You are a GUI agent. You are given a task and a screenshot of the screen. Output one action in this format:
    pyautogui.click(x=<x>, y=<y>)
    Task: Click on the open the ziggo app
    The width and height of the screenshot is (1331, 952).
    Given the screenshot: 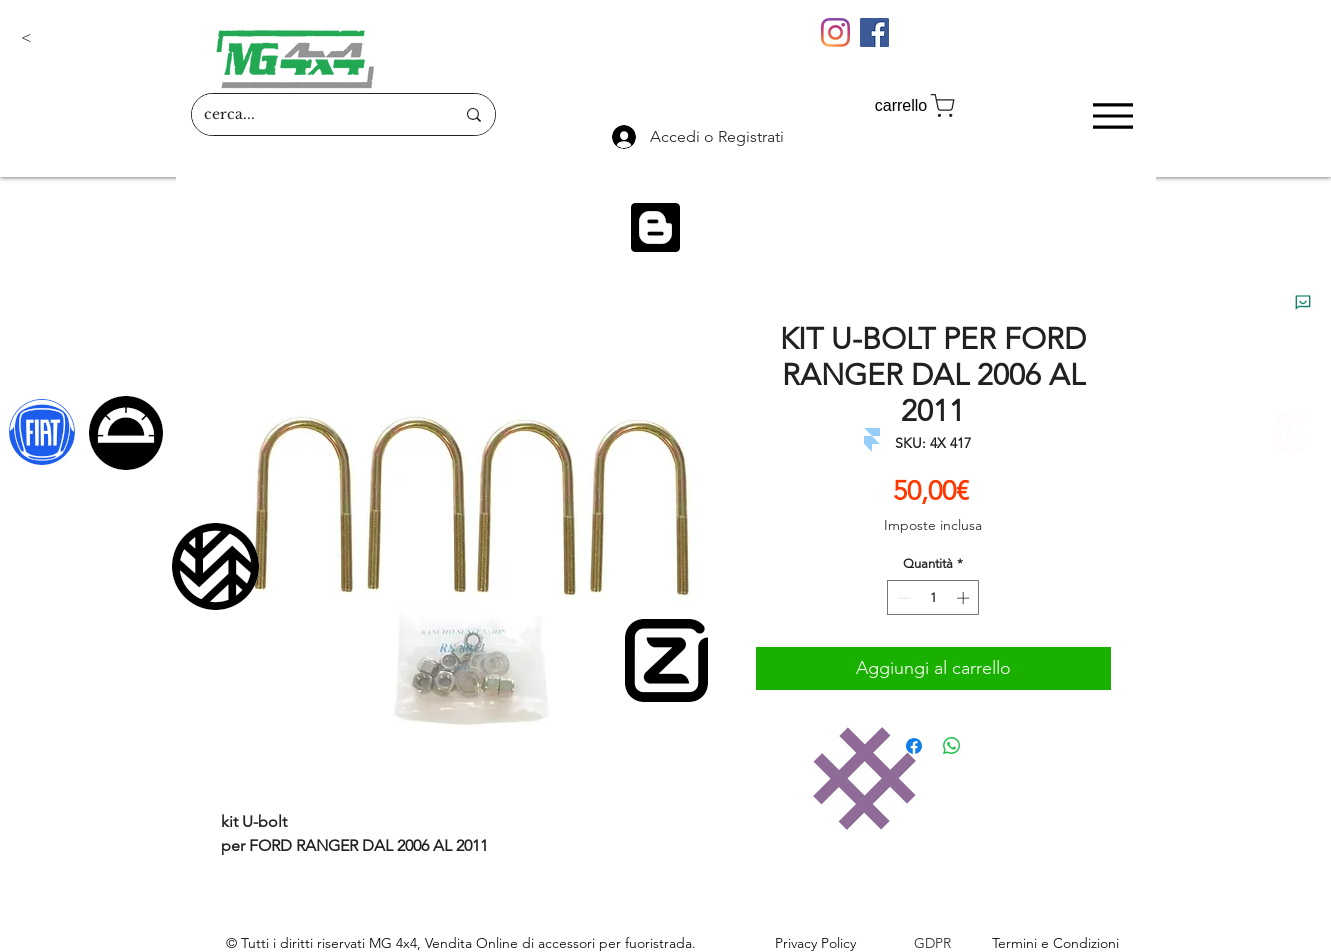 What is the action you would take?
    pyautogui.click(x=666, y=660)
    